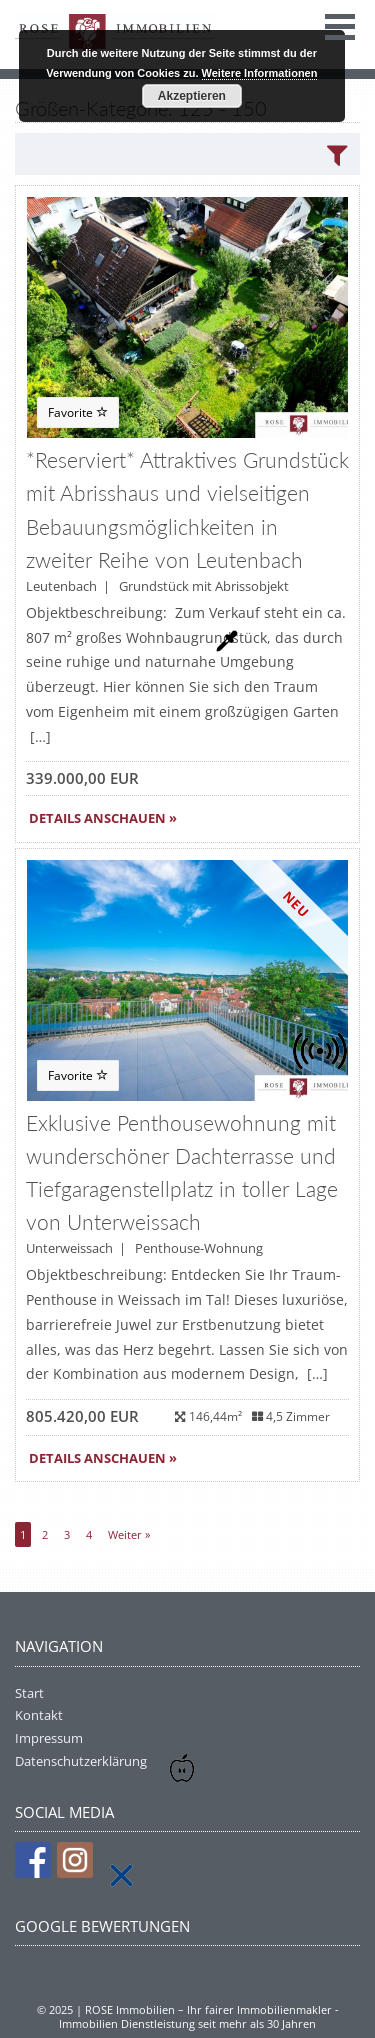 The height and width of the screenshot is (2038, 375). I want to click on view nutrition information, so click(182, 1768).